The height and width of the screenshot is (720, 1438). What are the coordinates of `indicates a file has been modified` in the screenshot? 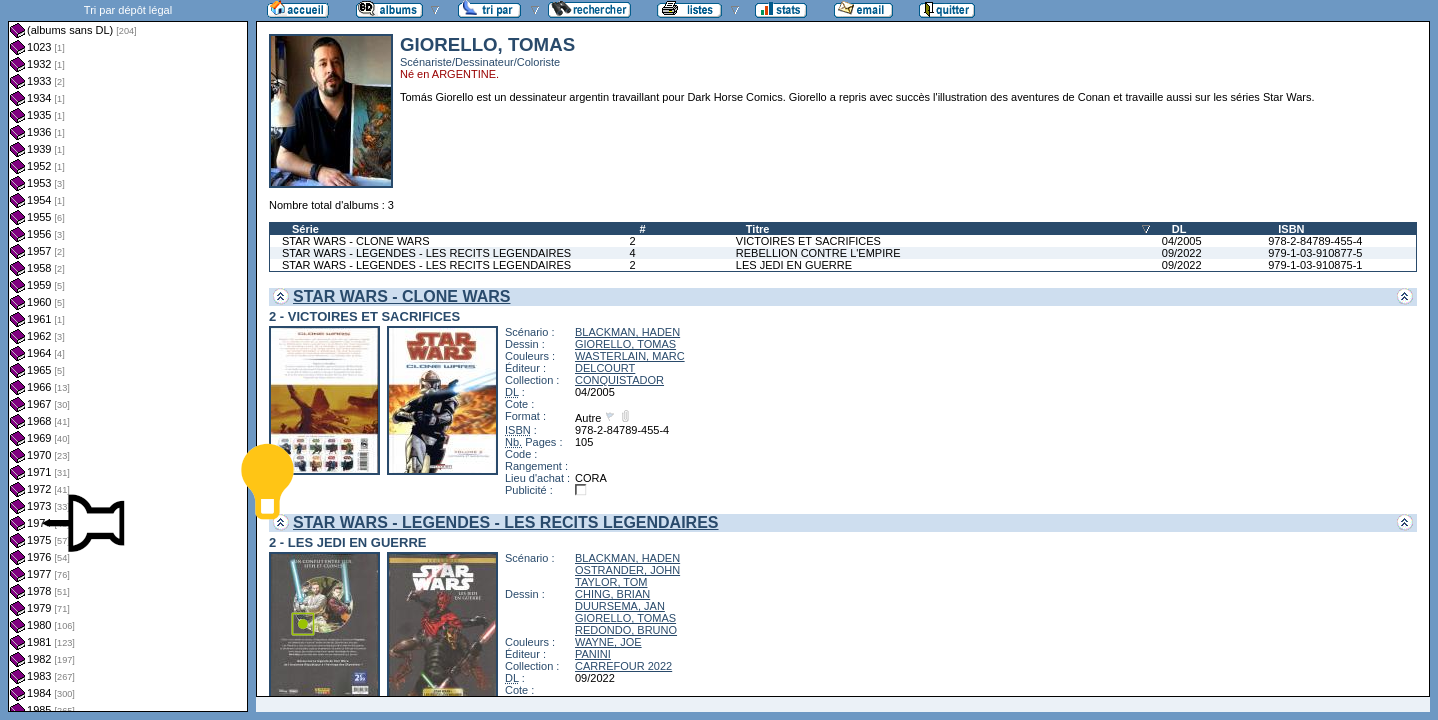 It's located at (303, 624).